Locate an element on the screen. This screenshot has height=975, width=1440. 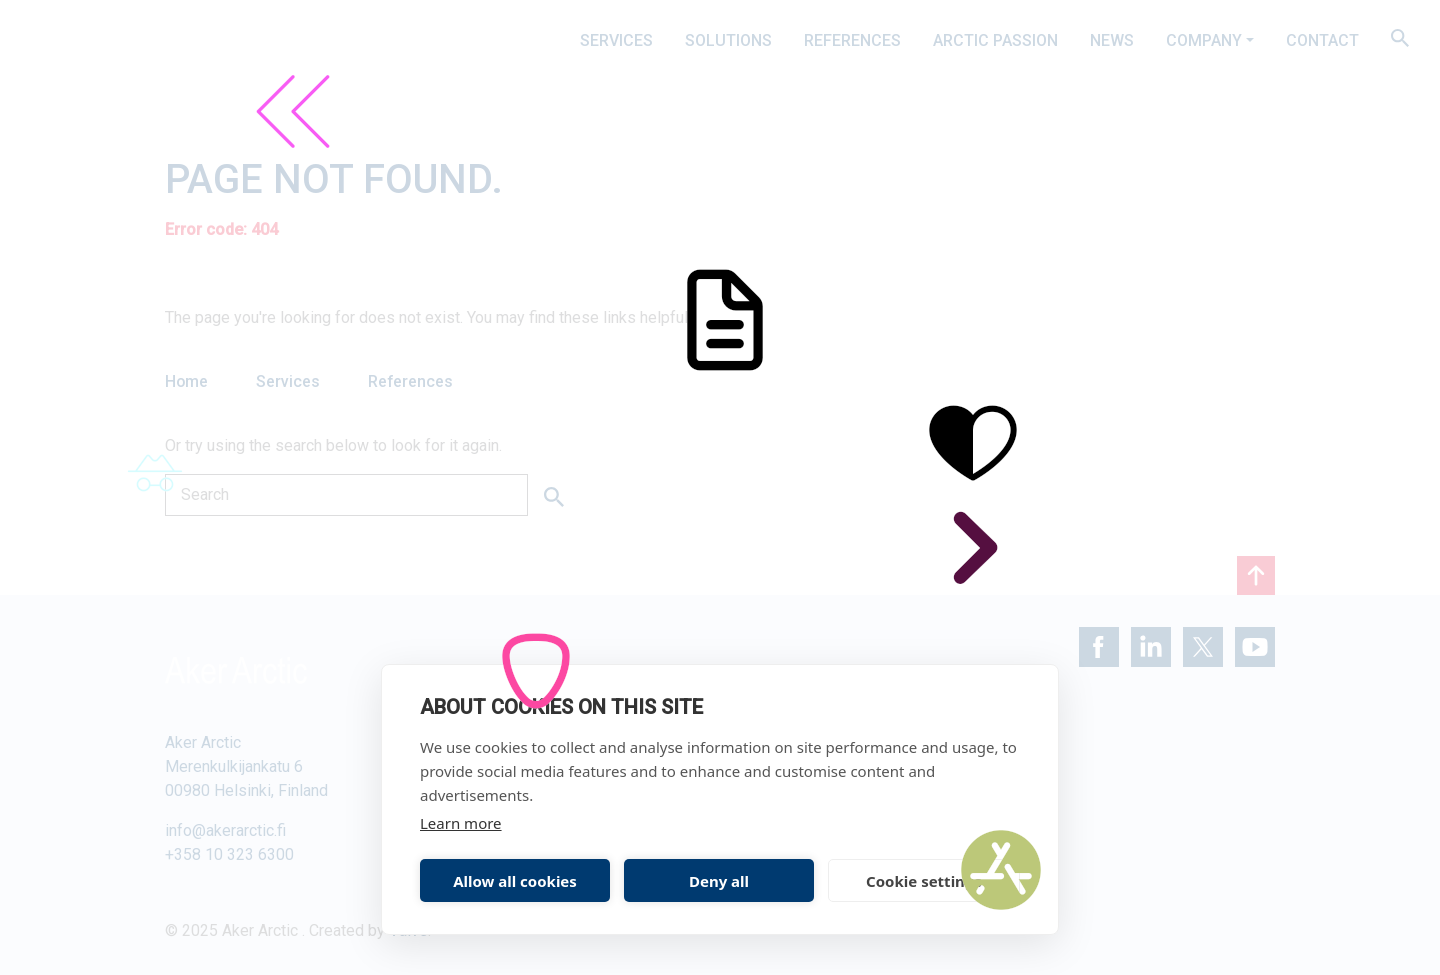
view document or text file is located at coordinates (725, 320).